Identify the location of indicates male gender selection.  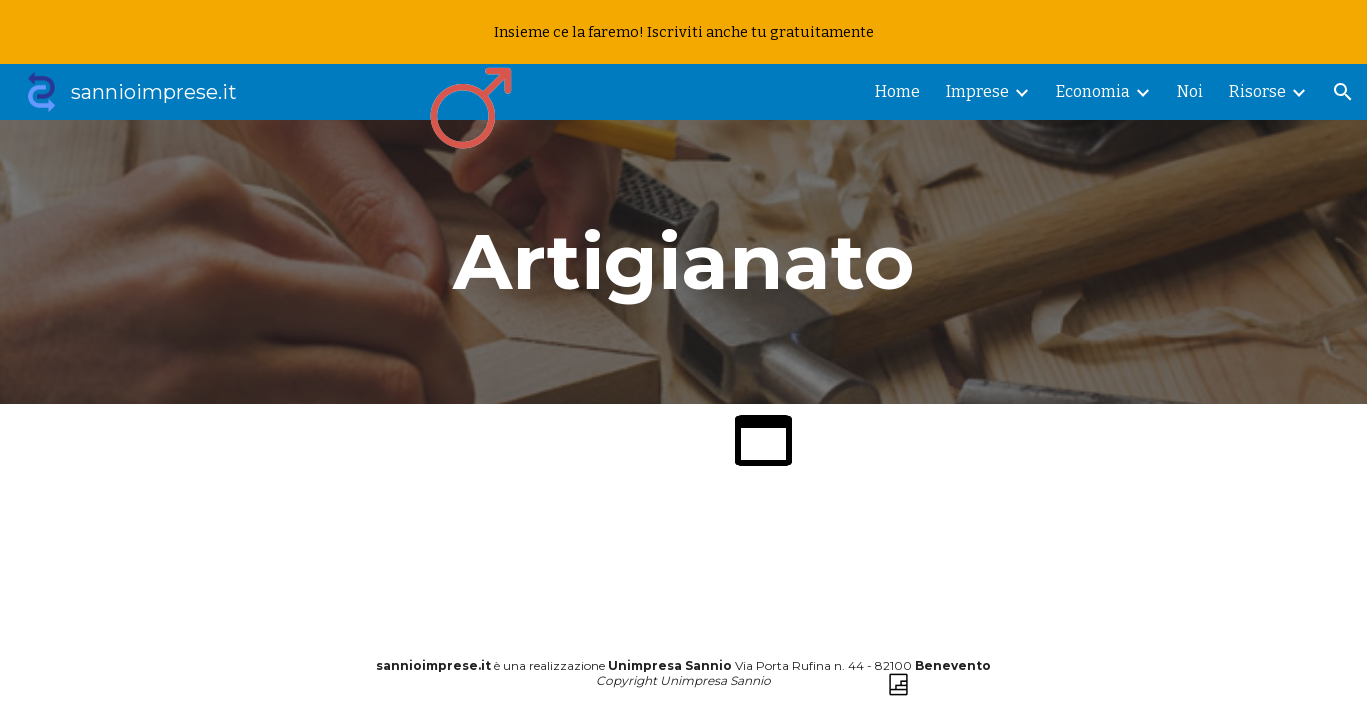
(472, 106).